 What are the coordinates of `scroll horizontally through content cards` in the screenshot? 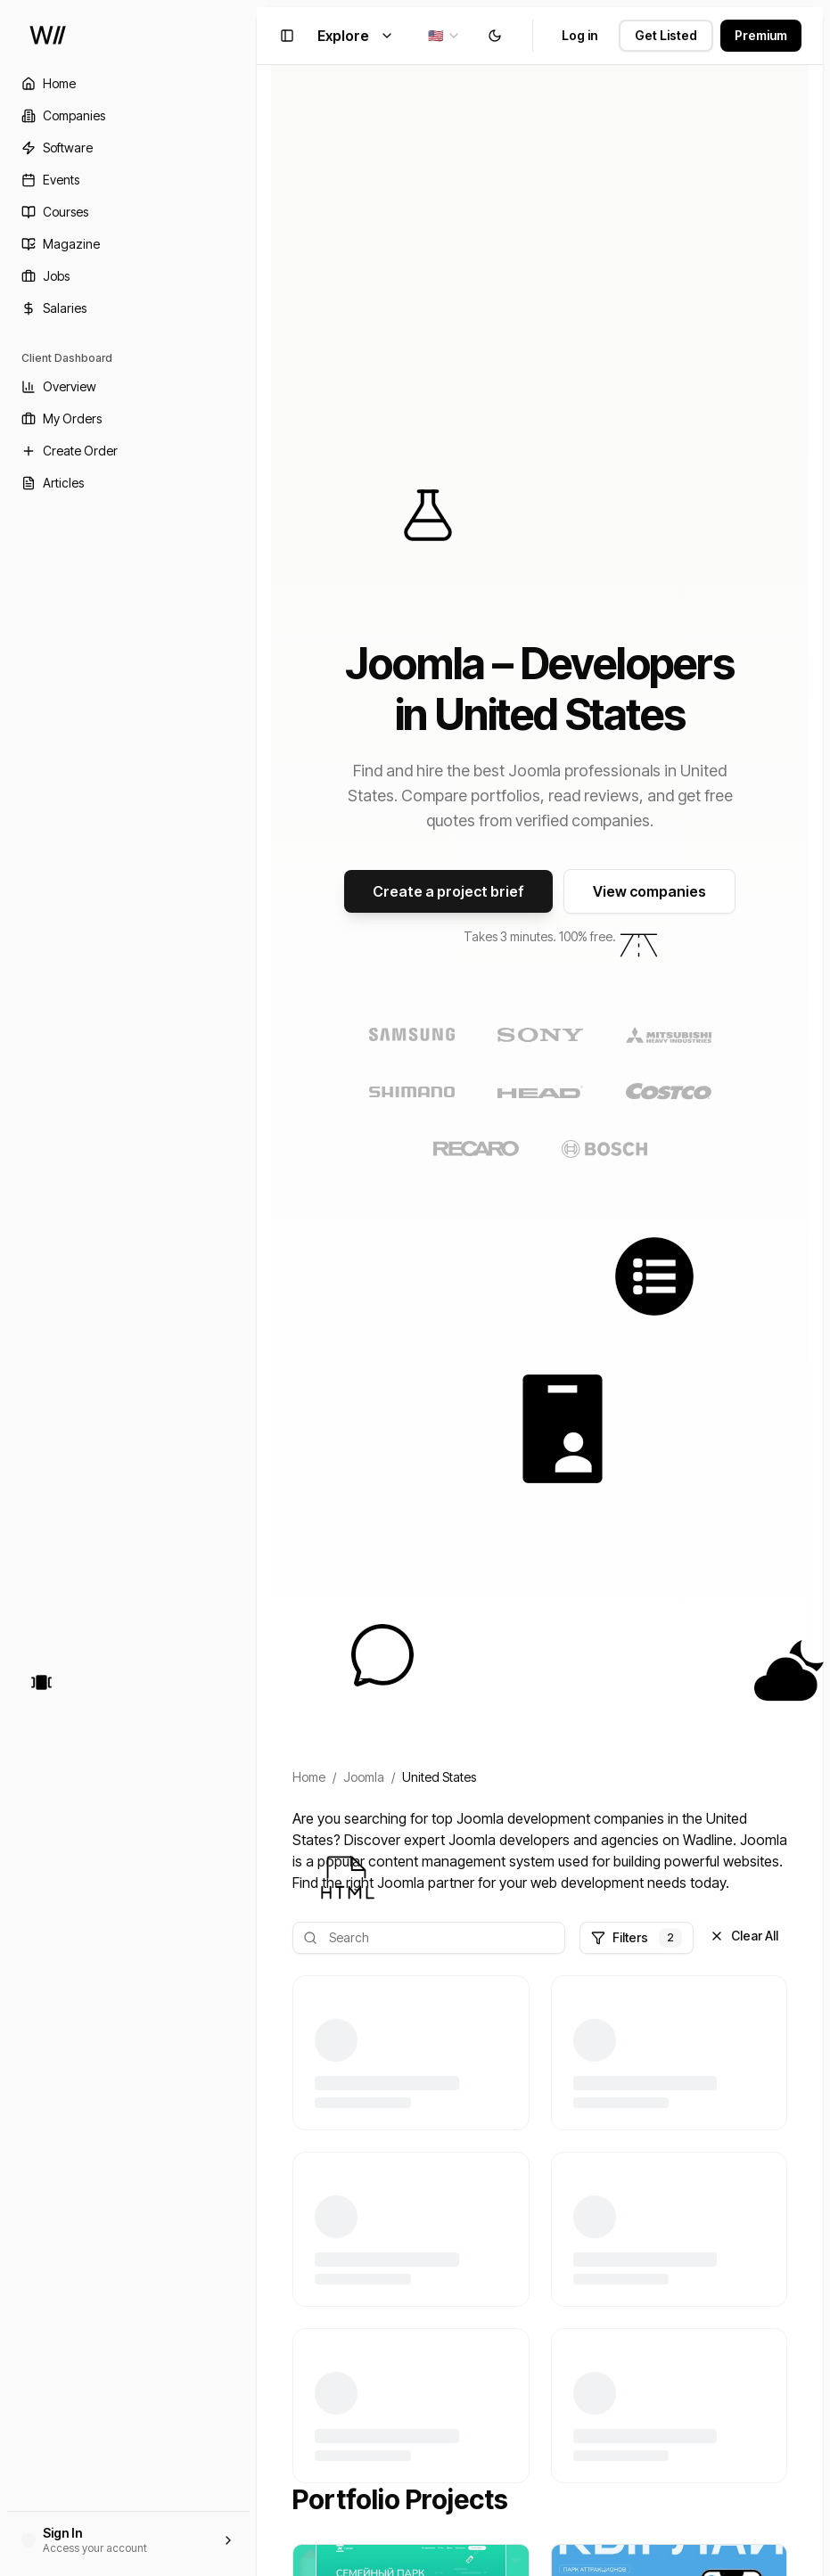 It's located at (41, 1682).